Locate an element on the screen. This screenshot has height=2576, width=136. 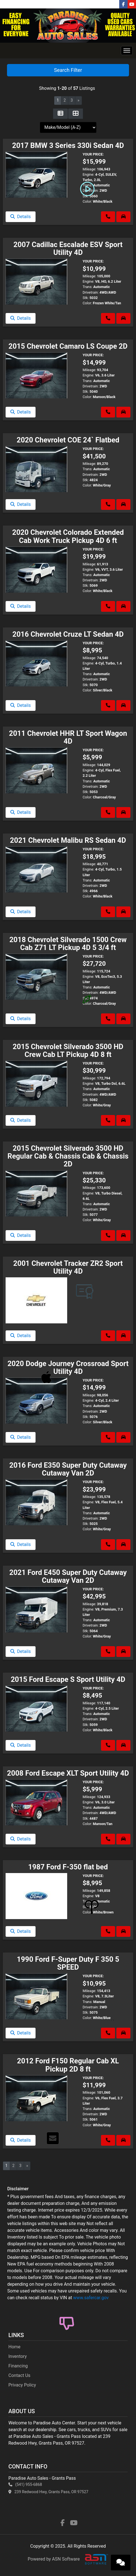
play media or video content is located at coordinates (87, 189).